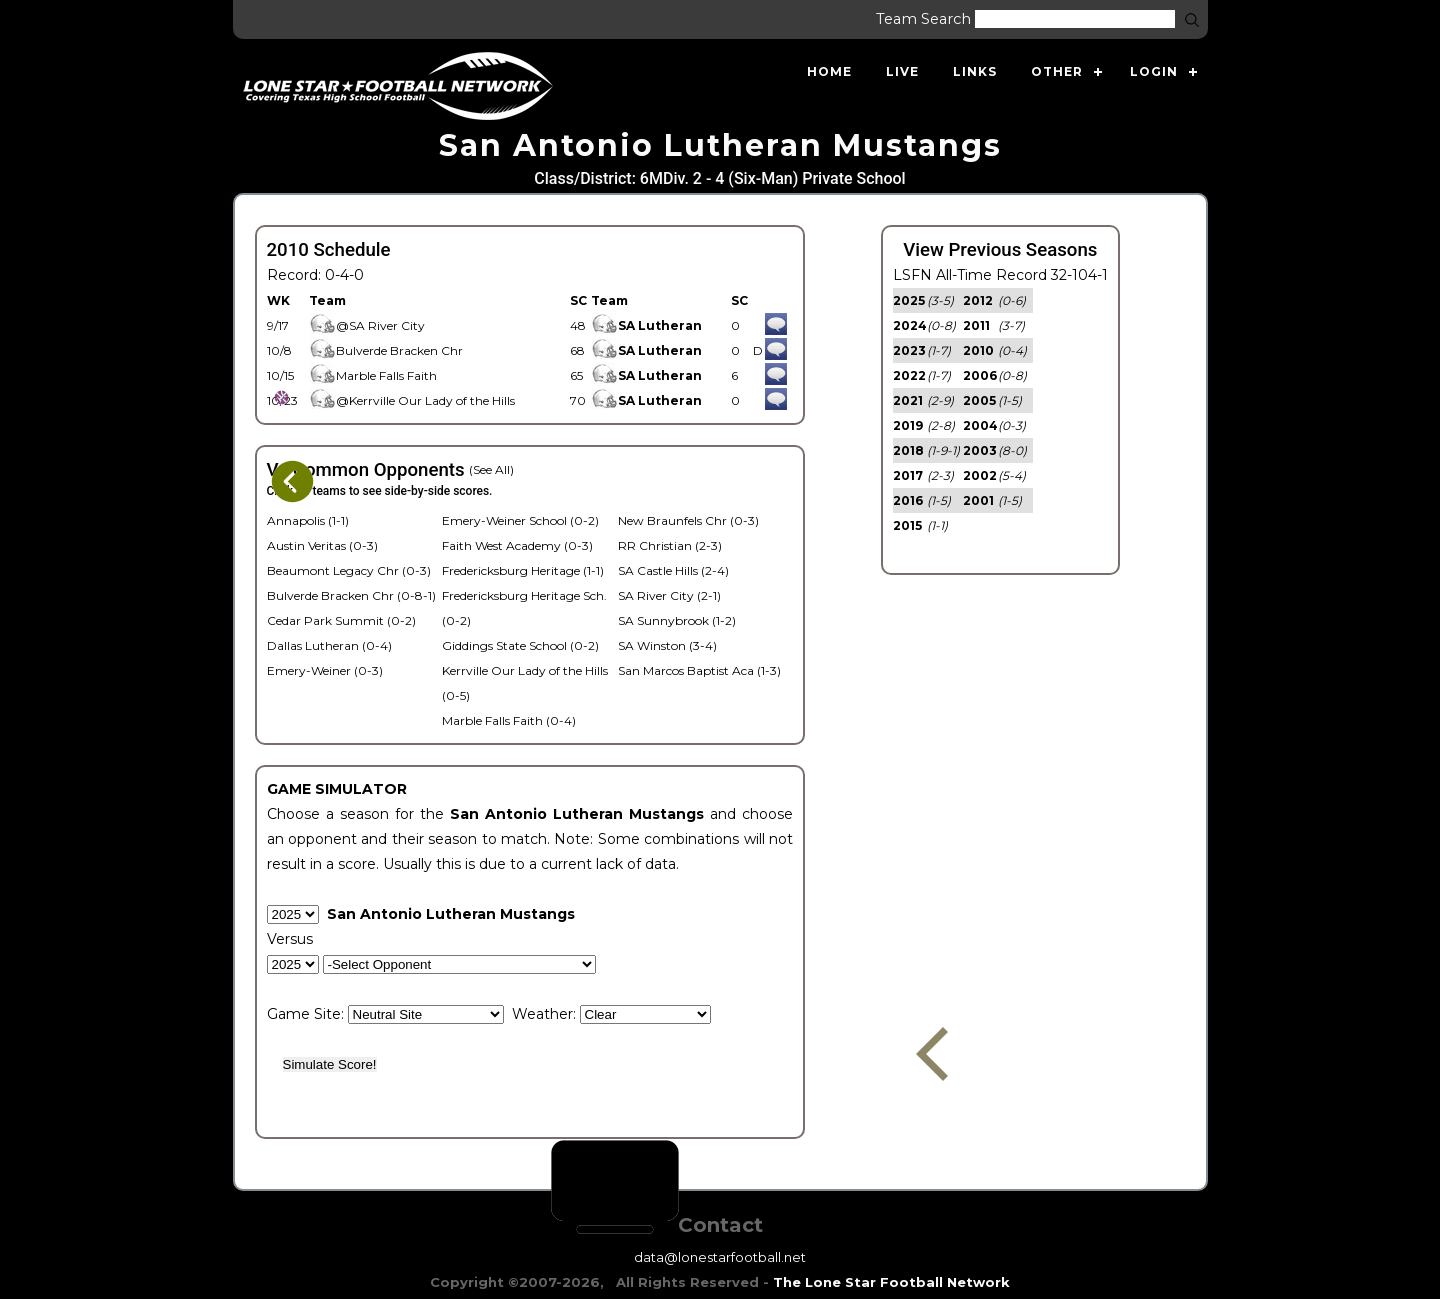  Describe the element at coordinates (292, 481) in the screenshot. I see `go back to the previous screen` at that location.